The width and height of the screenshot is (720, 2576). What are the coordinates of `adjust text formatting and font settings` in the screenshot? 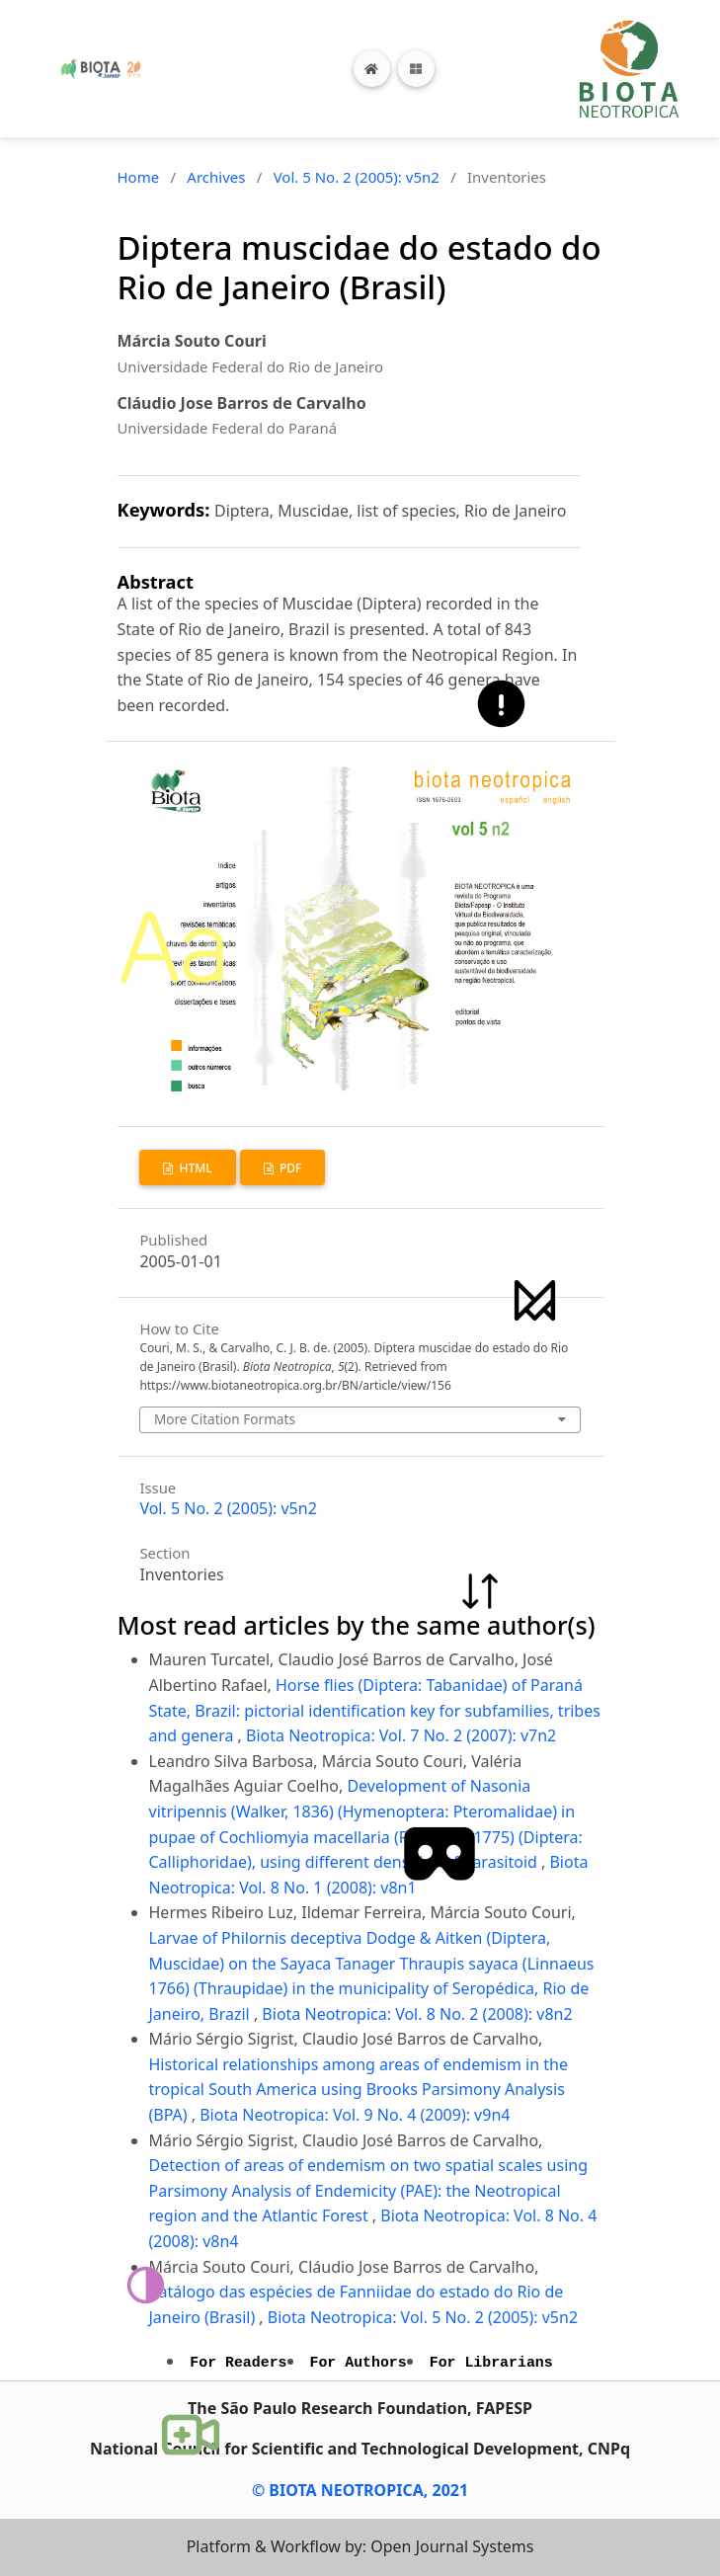 It's located at (172, 947).